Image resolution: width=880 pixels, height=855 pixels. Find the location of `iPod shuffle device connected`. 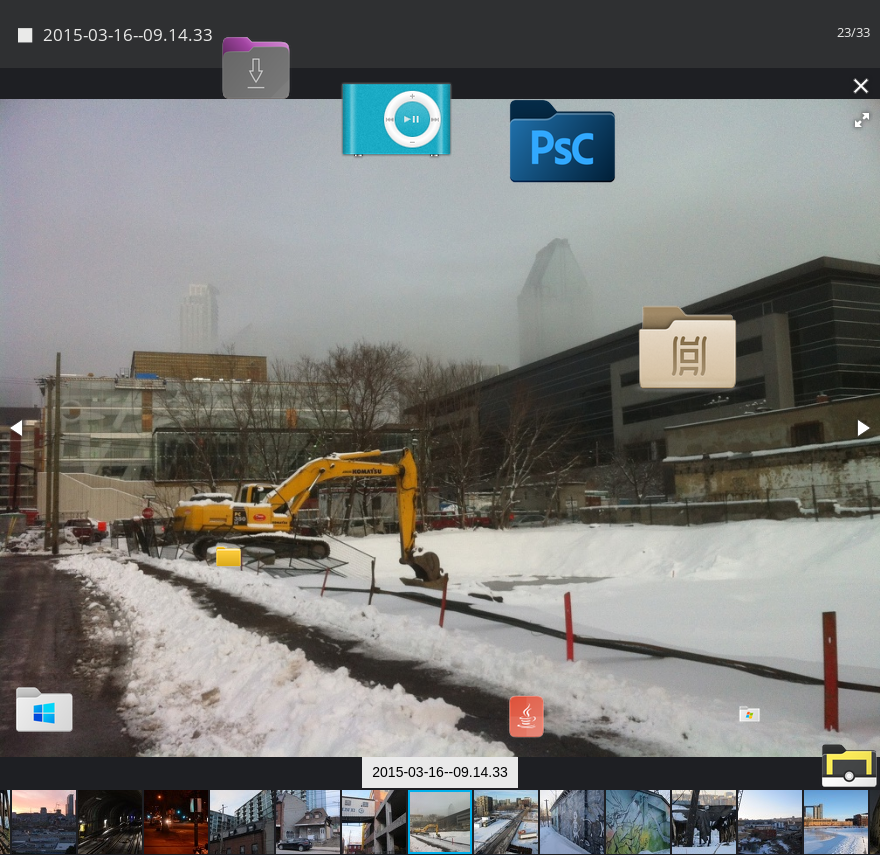

iPod shuffle device connected is located at coordinates (396, 99).